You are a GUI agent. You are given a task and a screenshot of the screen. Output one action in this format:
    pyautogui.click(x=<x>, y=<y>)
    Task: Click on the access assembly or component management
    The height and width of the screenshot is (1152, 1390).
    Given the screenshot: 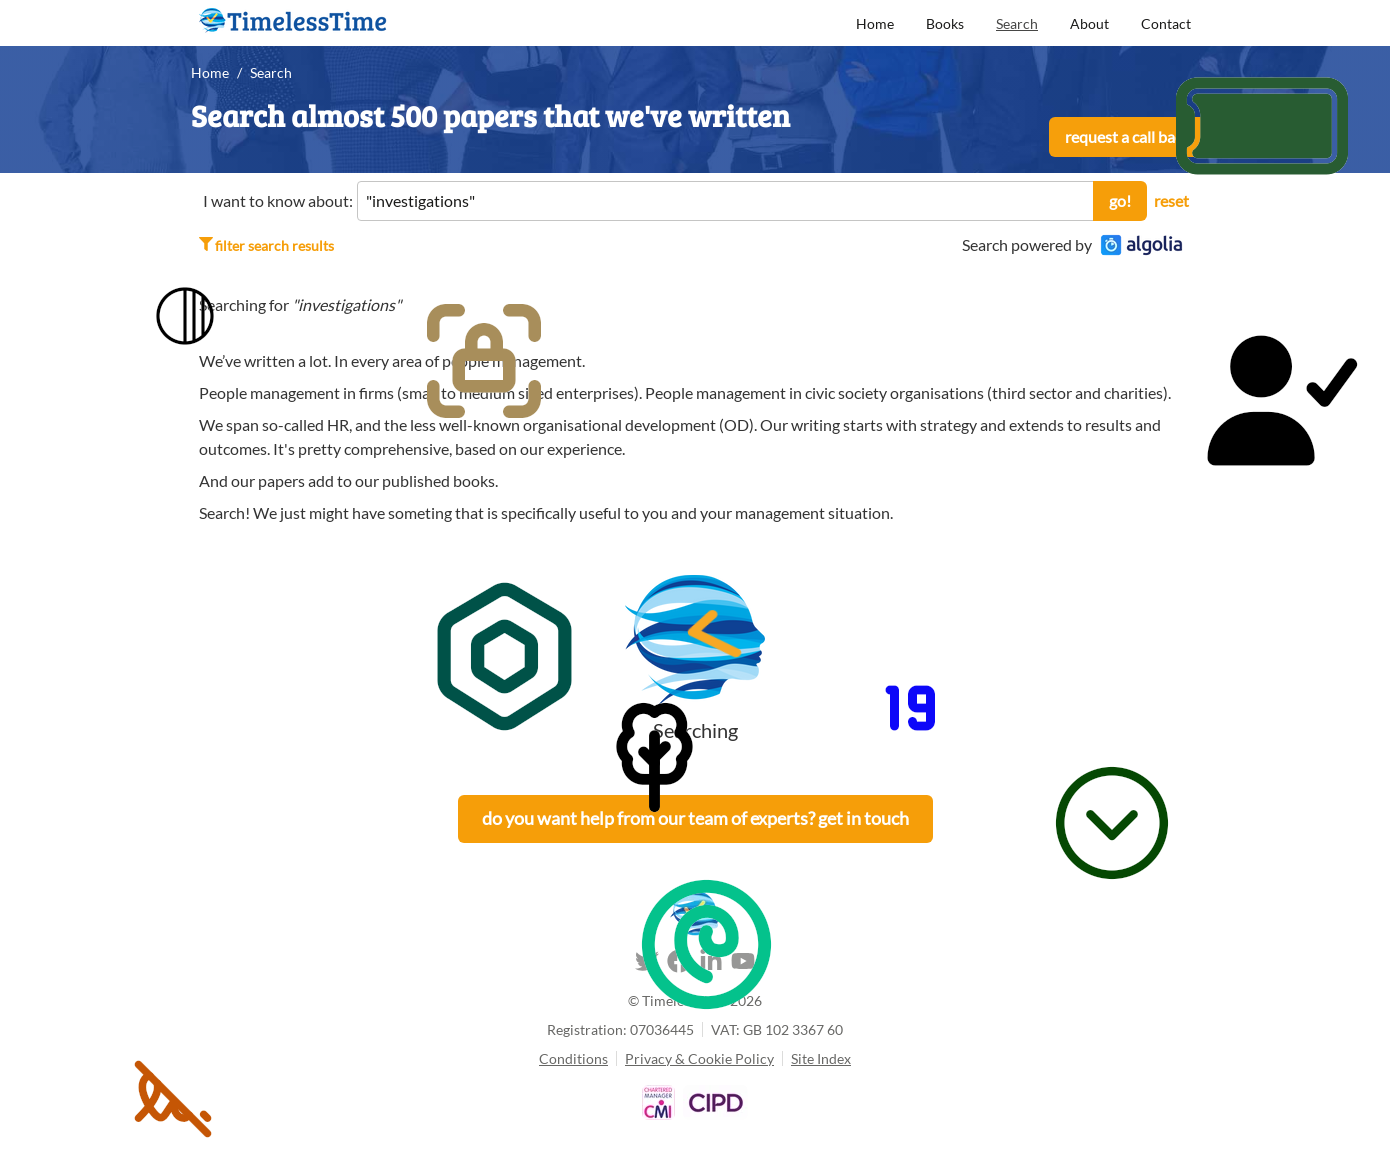 What is the action you would take?
    pyautogui.click(x=504, y=656)
    